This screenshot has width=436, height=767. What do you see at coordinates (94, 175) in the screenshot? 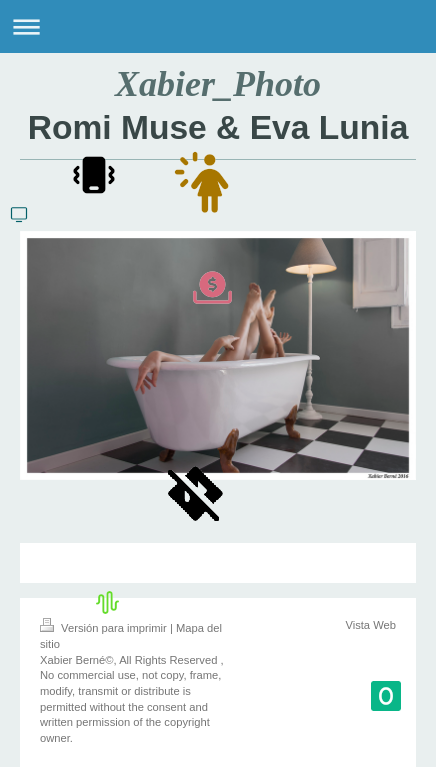
I see `phone is on vibrate mode` at bounding box center [94, 175].